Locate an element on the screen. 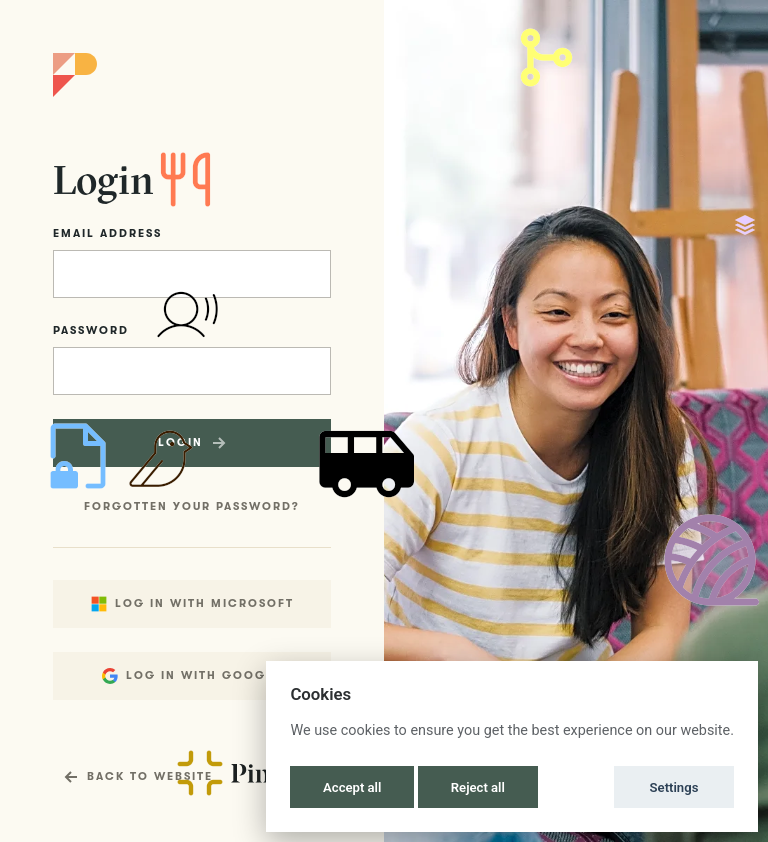 The width and height of the screenshot is (768, 842). craft or knitting-related feature is located at coordinates (710, 560).